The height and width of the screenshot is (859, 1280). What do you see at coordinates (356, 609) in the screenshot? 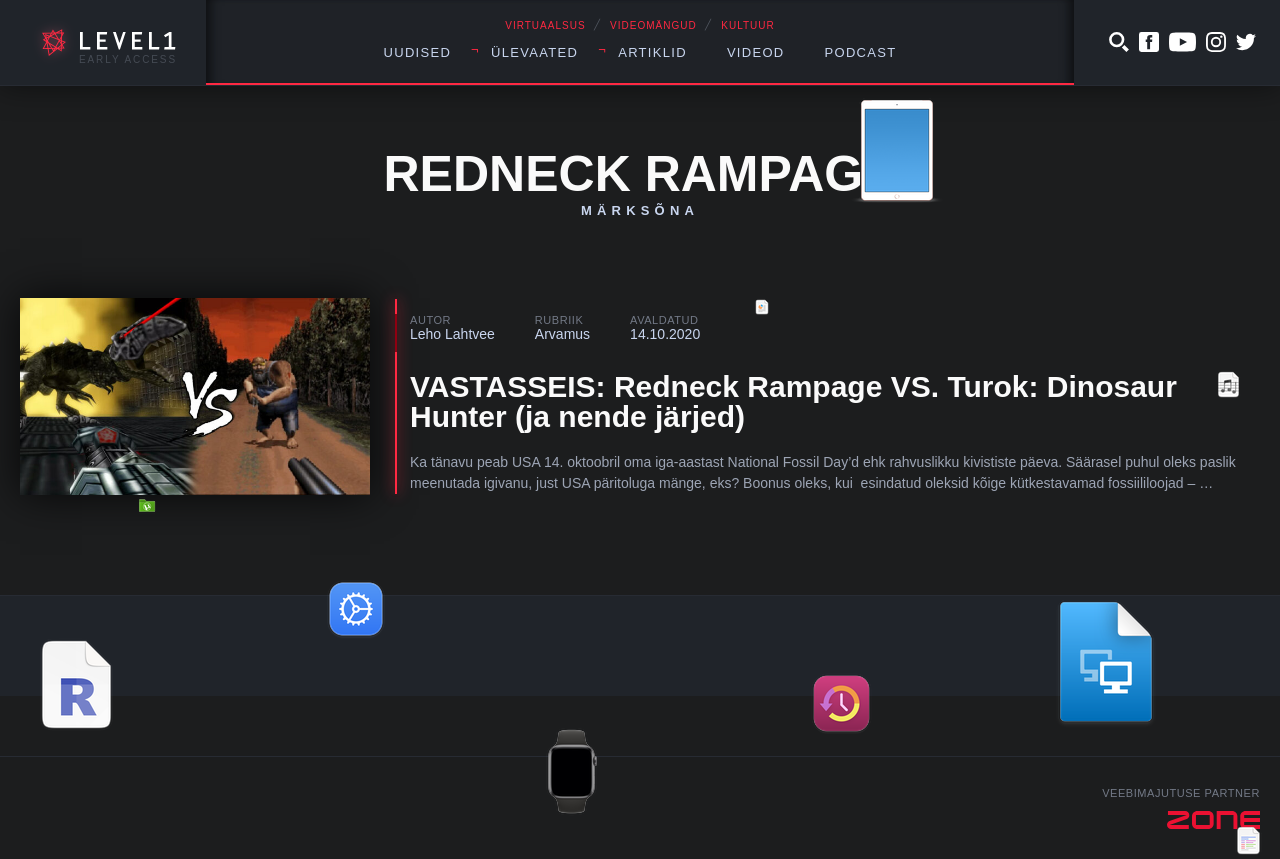
I see `access system settings and preferences` at bounding box center [356, 609].